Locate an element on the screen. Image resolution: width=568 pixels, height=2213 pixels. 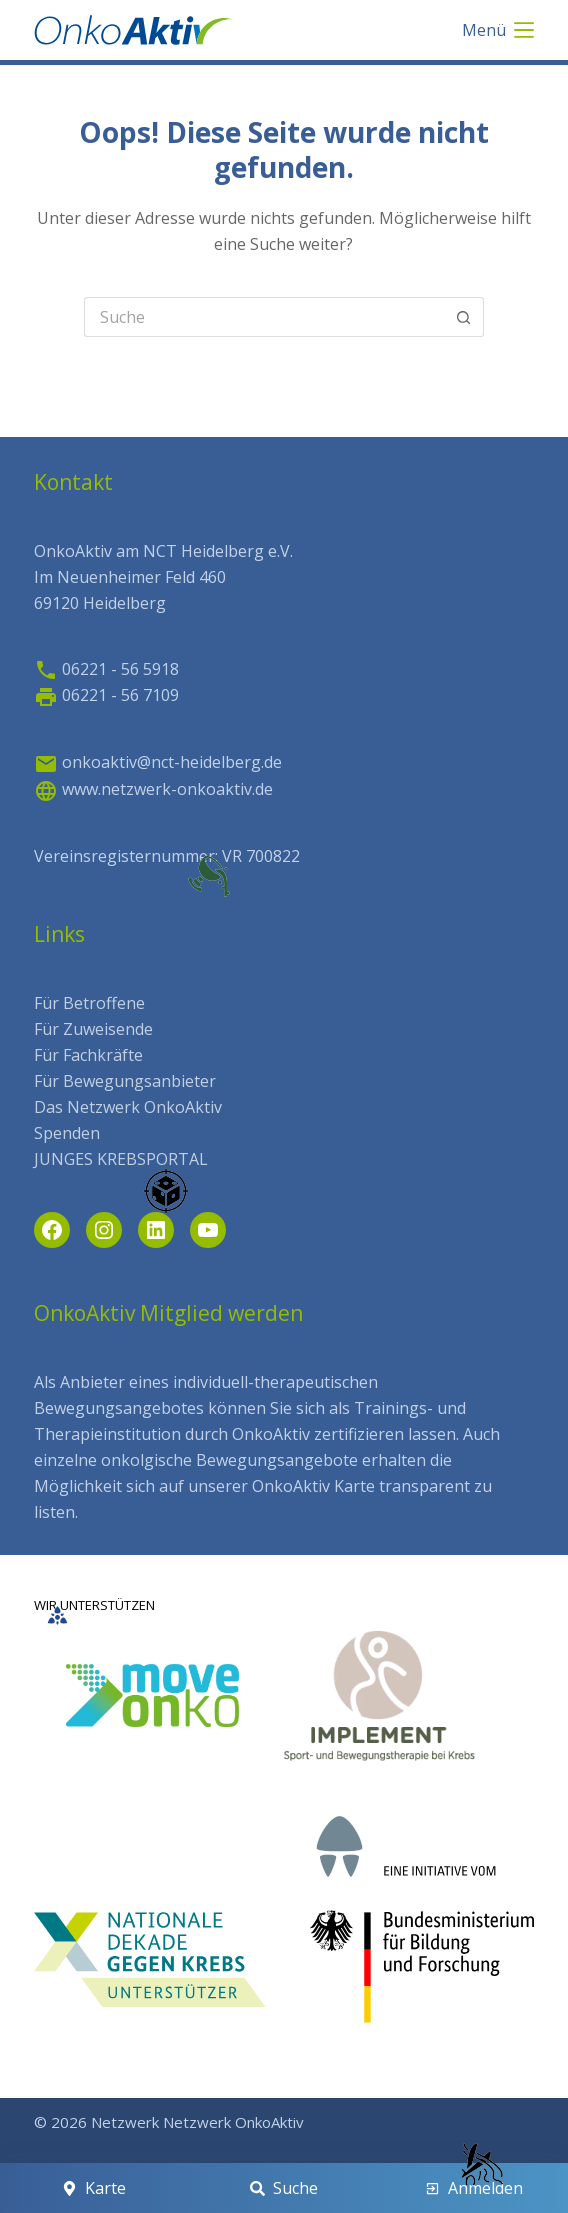
represents a hive mind or collective intelligence feature is located at coordinates (57, 1615).